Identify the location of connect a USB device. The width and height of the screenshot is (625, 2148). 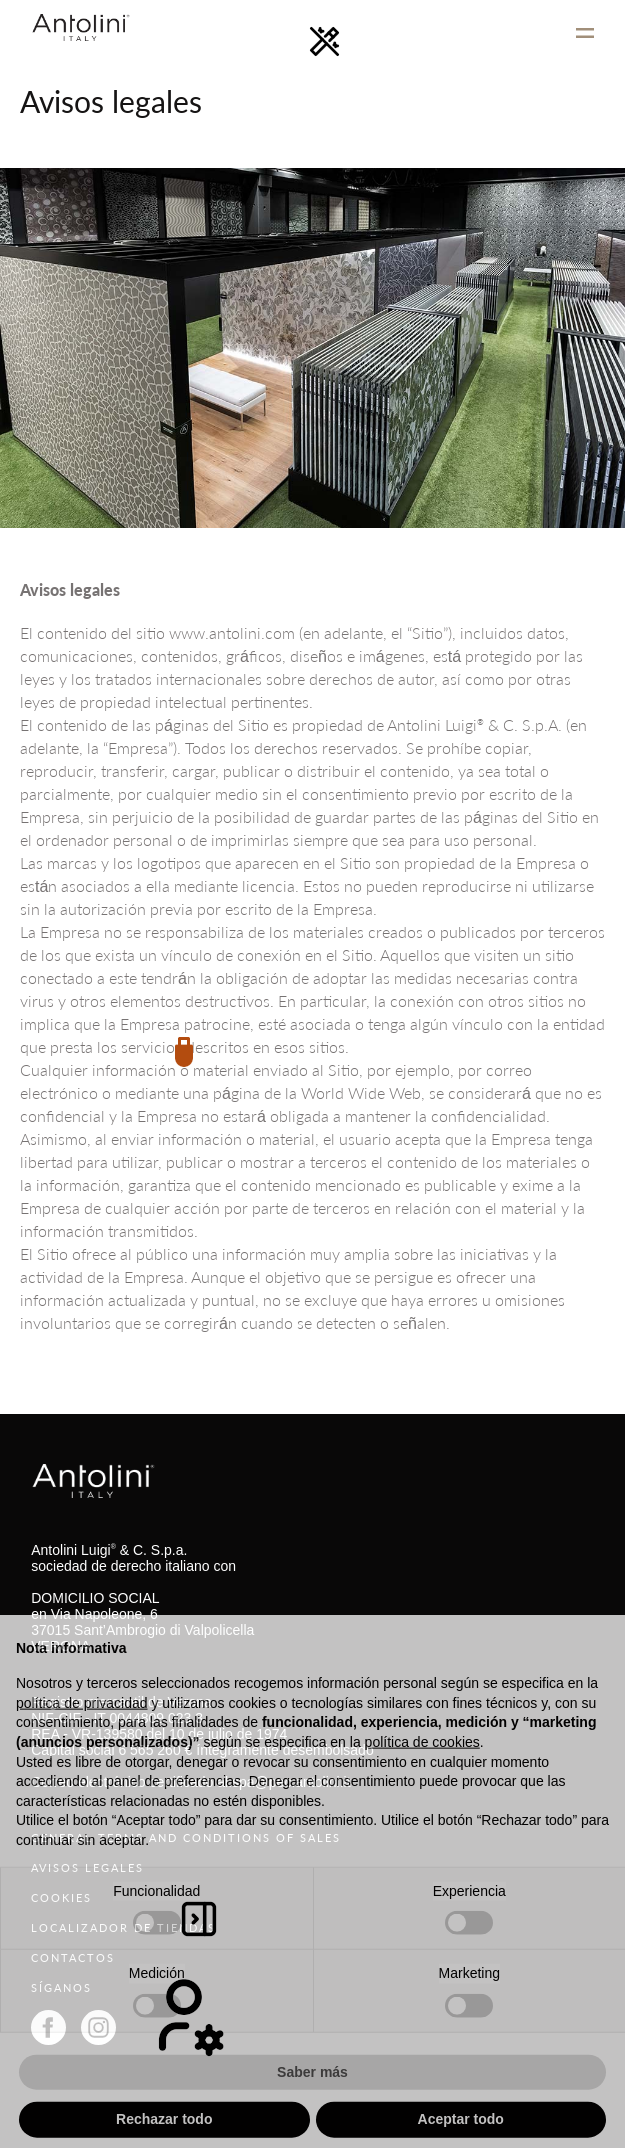
(184, 1052).